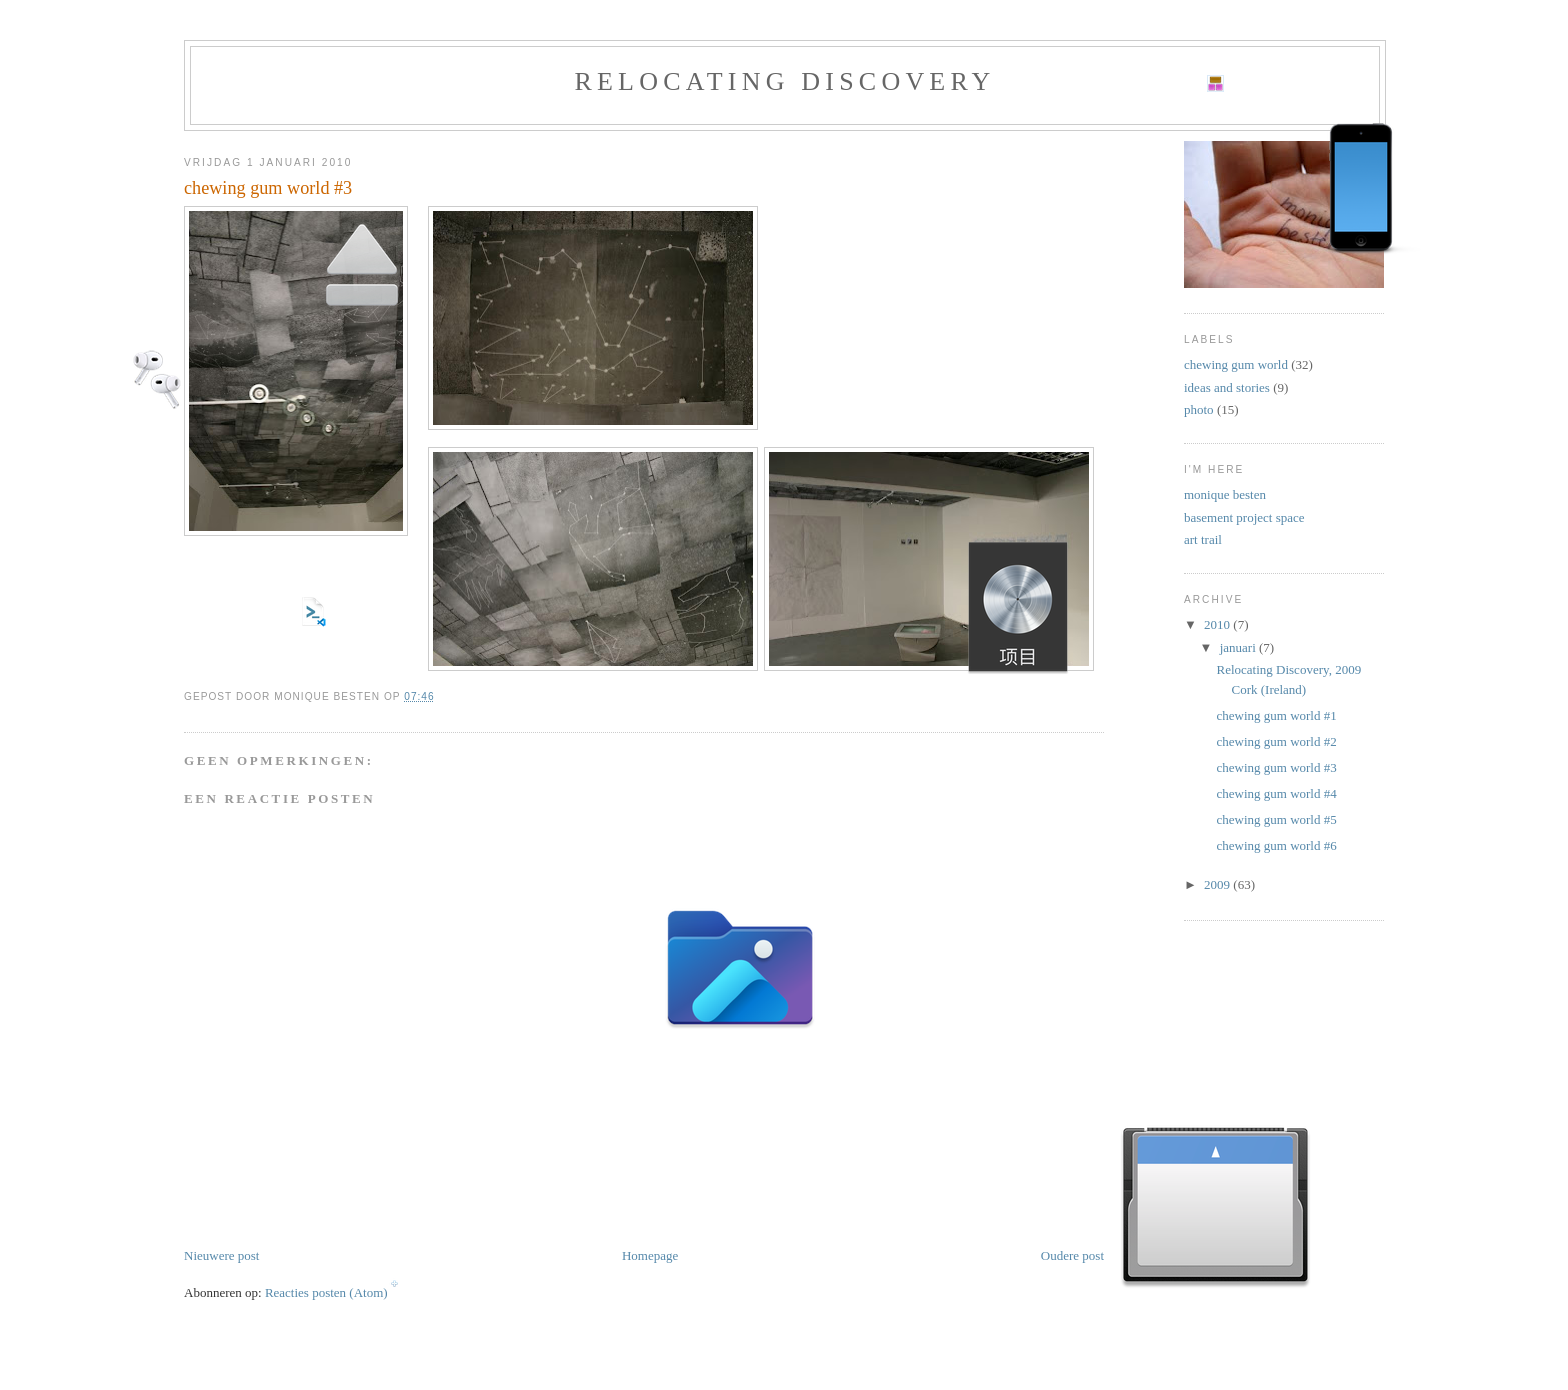 The height and width of the screenshot is (1390, 1568). I want to click on select all items in the current view, so click(1215, 83).